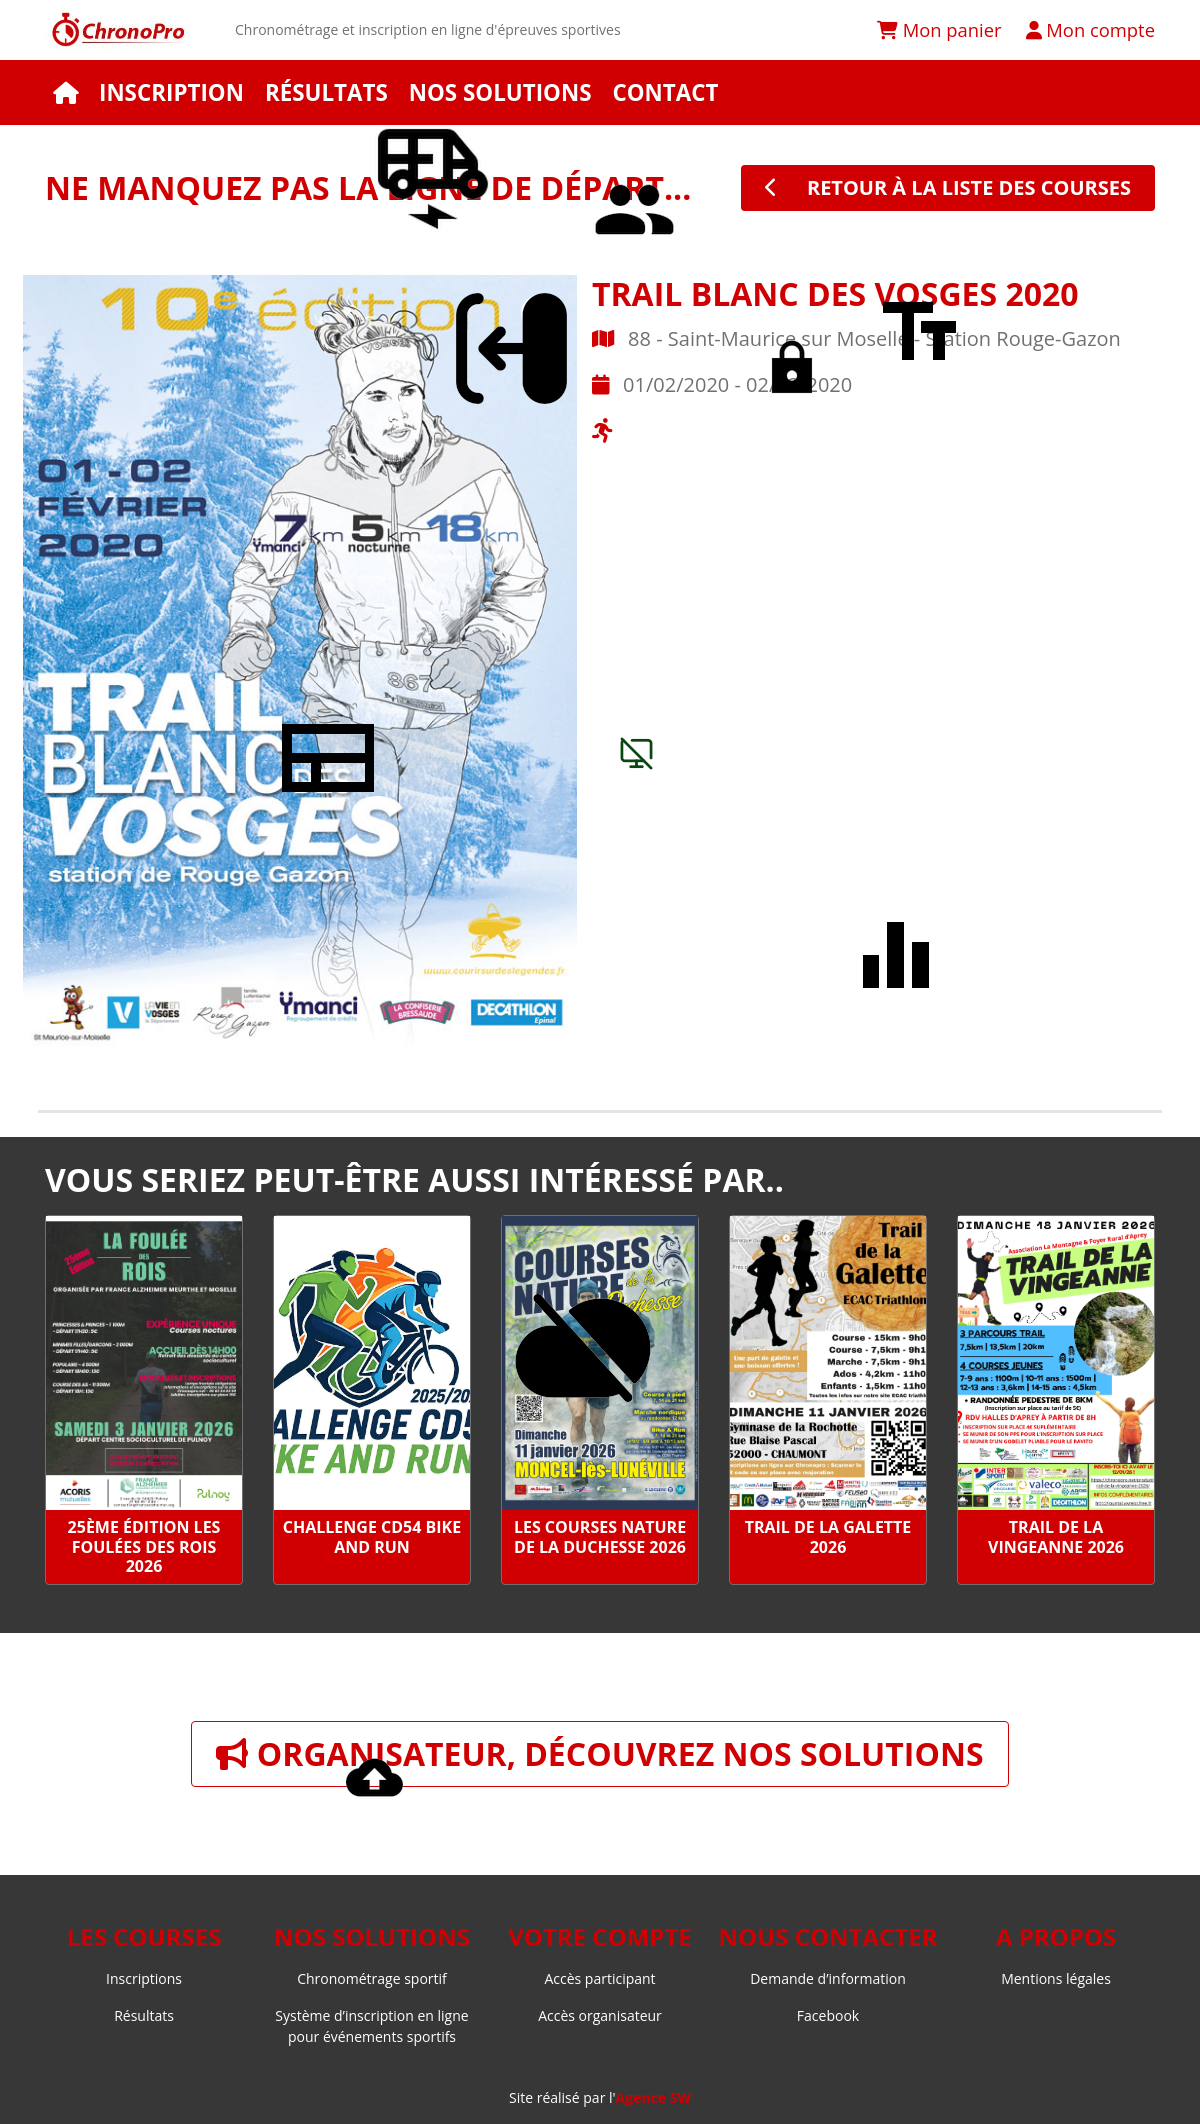  What do you see at coordinates (583, 1348) in the screenshot?
I see `indicates no cloud connection or offline status` at bounding box center [583, 1348].